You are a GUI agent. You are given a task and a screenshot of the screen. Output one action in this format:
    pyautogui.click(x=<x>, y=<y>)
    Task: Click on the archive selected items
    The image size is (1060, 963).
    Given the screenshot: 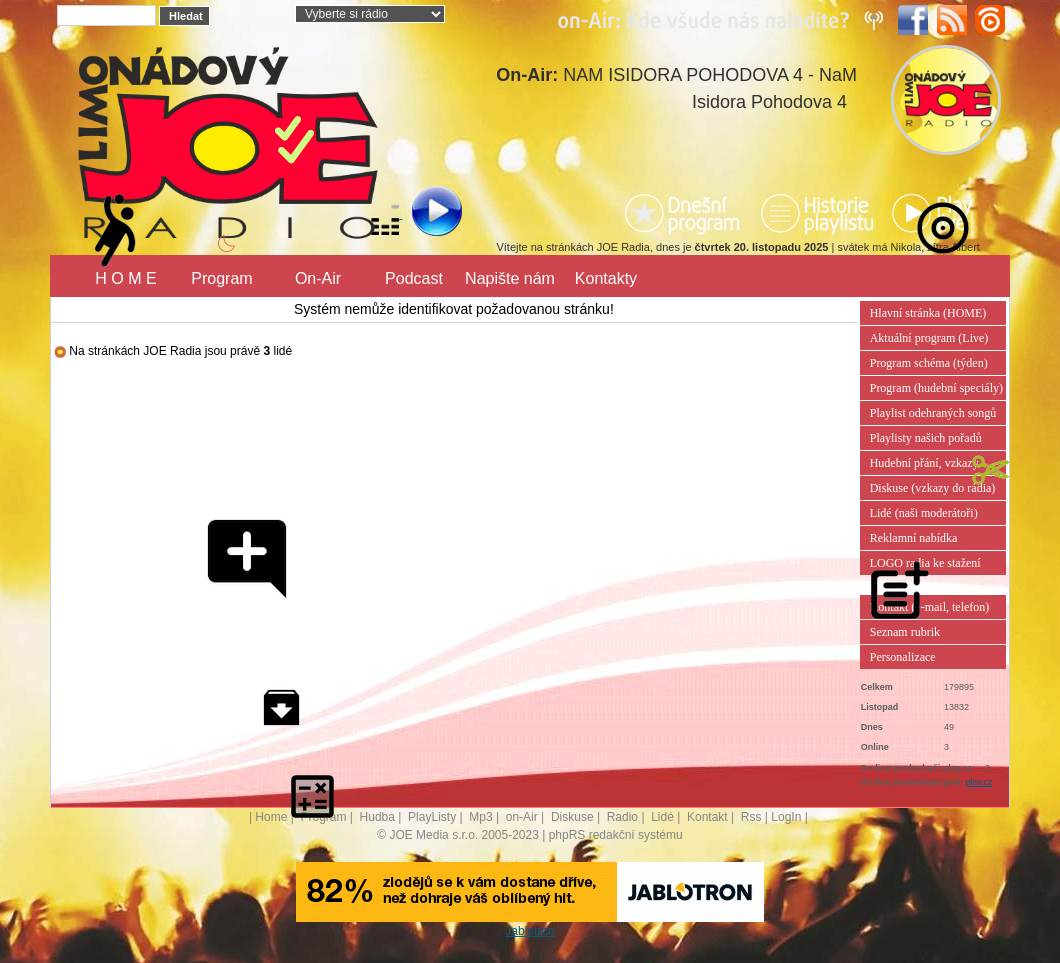 What is the action you would take?
    pyautogui.click(x=281, y=707)
    